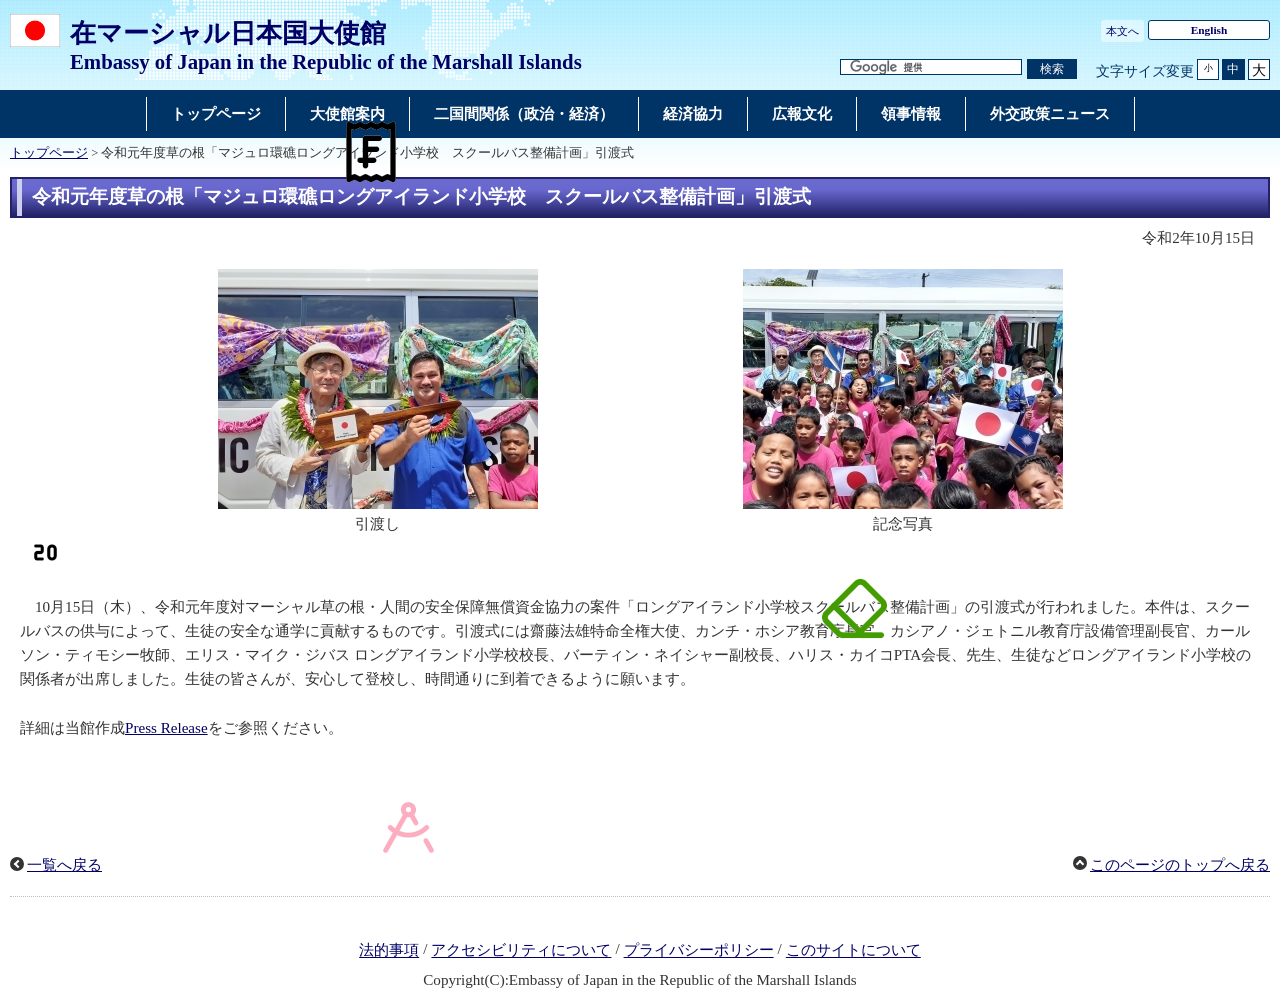 The image size is (1280, 1007). What do you see at coordinates (371, 152) in the screenshot?
I see `view receipt or transaction in swiss francs` at bounding box center [371, 152].